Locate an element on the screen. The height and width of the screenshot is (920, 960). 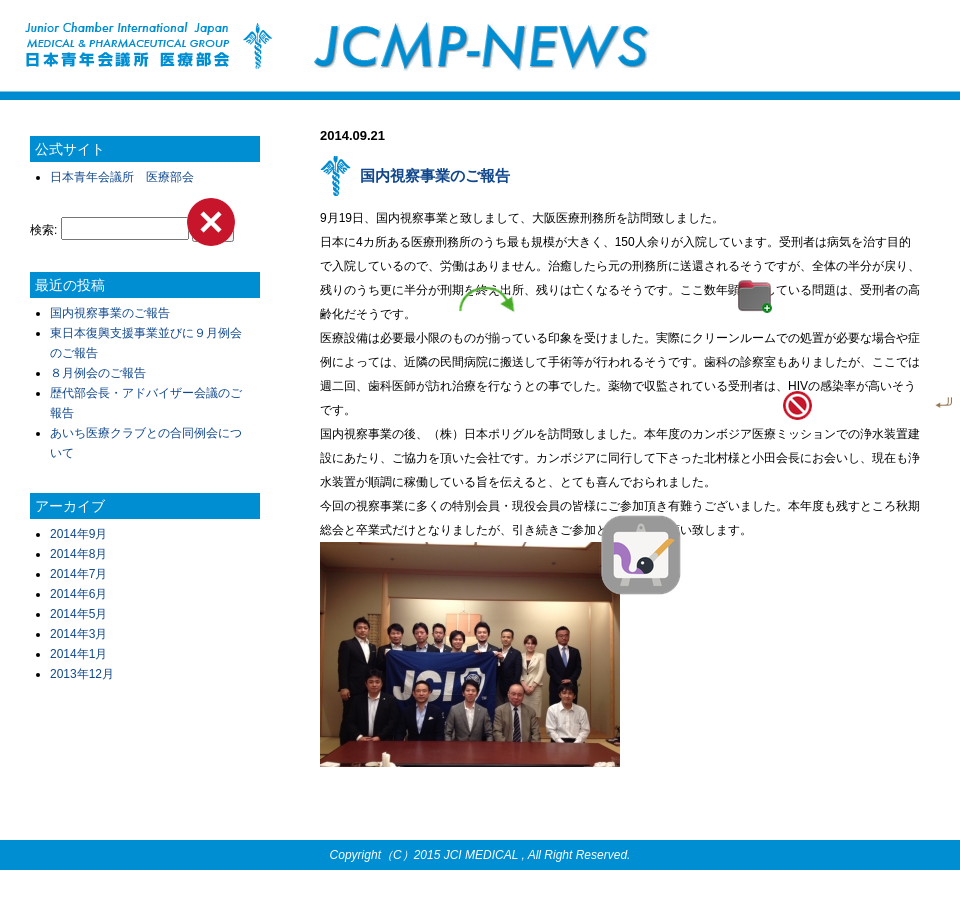
reply to all recipients in an email thread is located at coordinates (943, 401).